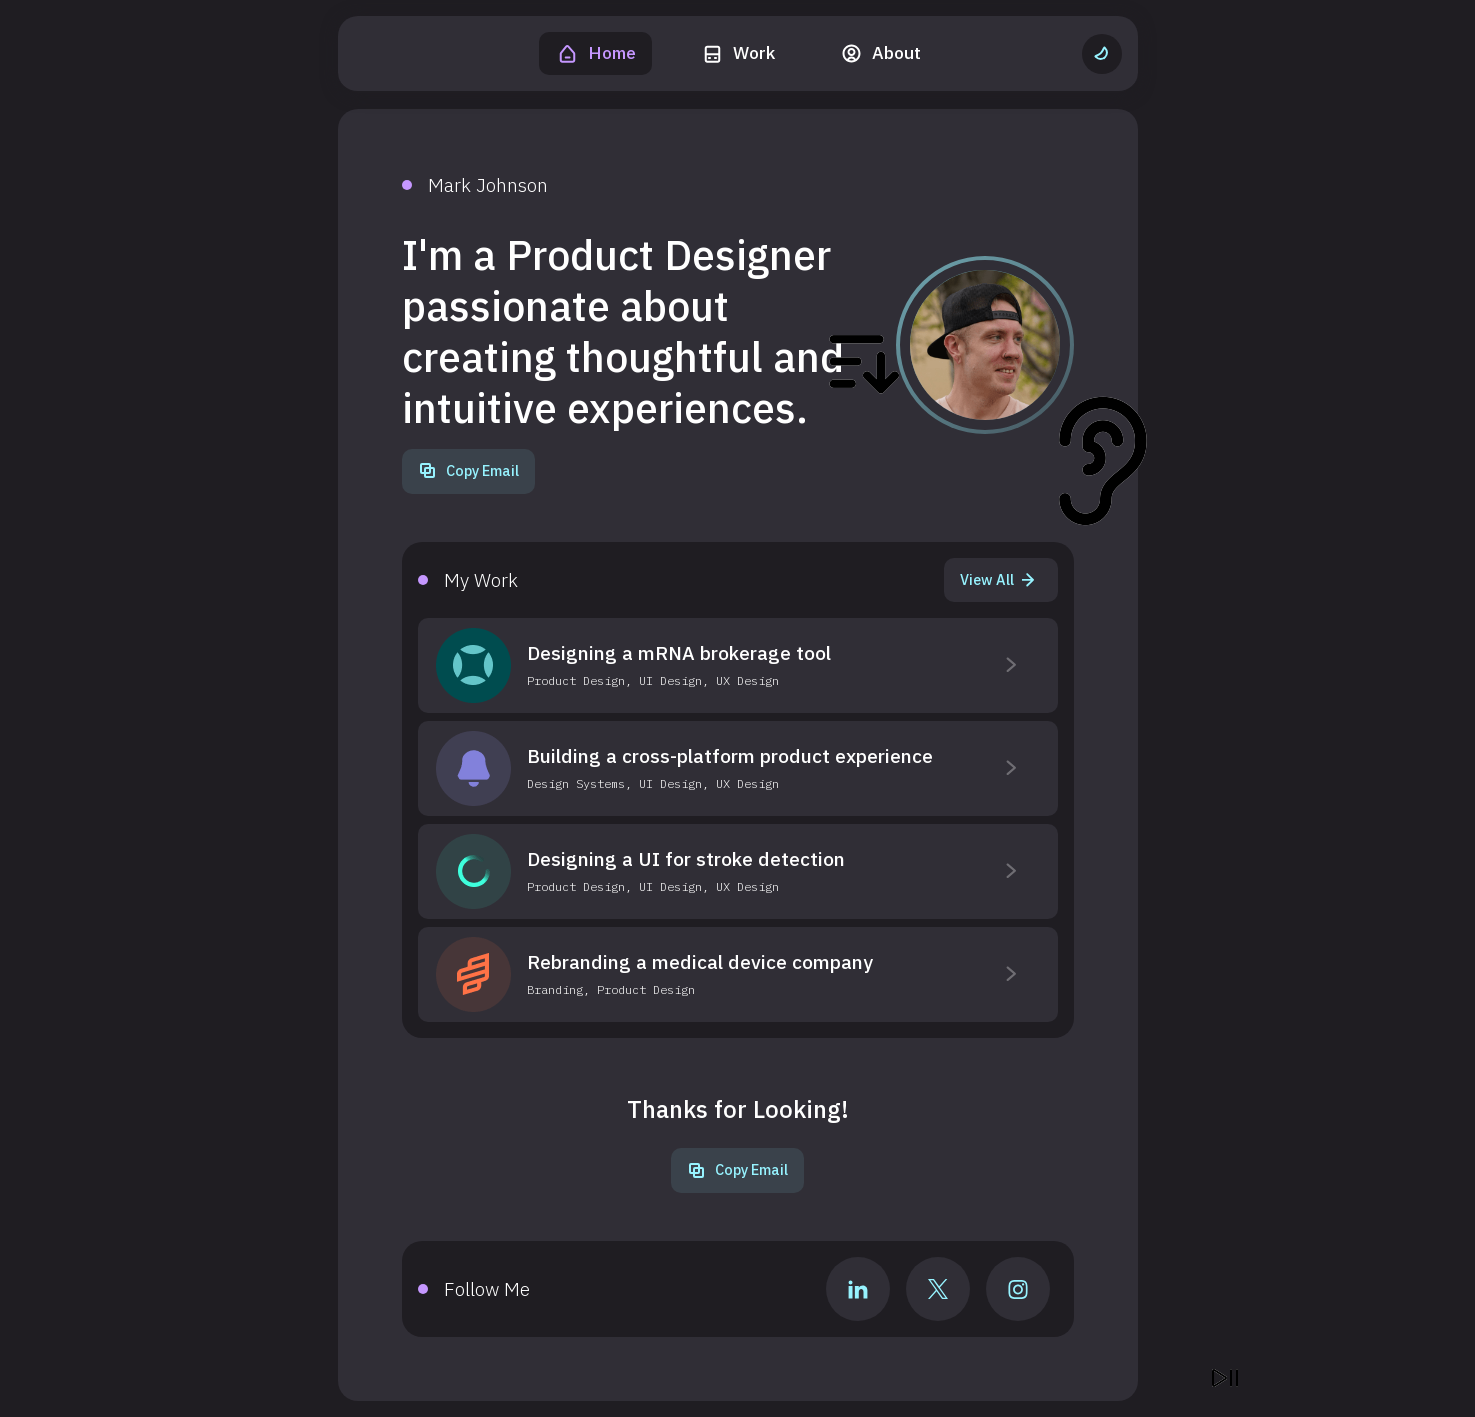 This screenshot has width=1475, height=1417. What do you see at coordinates (861, 361) in the screenshot?
I see `sort items in ascending order` at bounding box center [861, 361].